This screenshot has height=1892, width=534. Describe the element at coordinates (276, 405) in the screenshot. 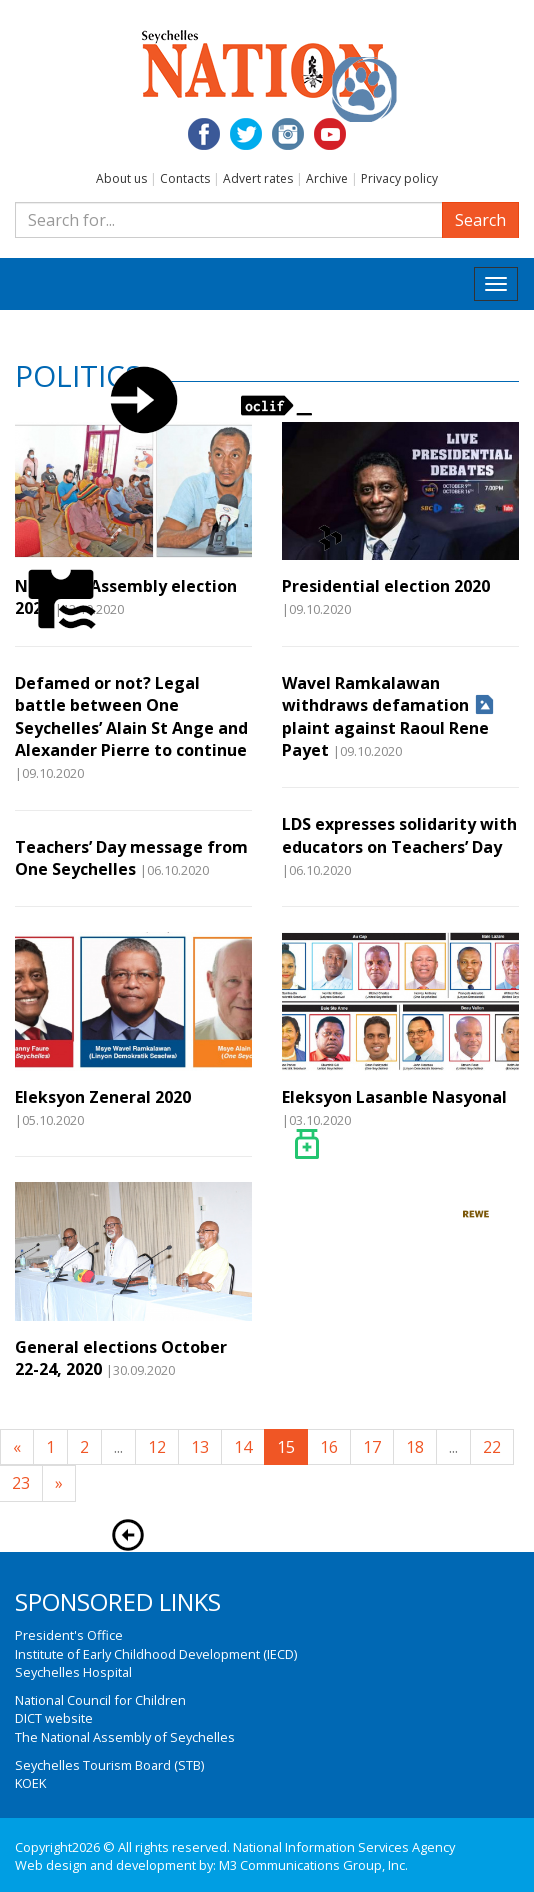

I see `oclif command-line framework logo` at that location.